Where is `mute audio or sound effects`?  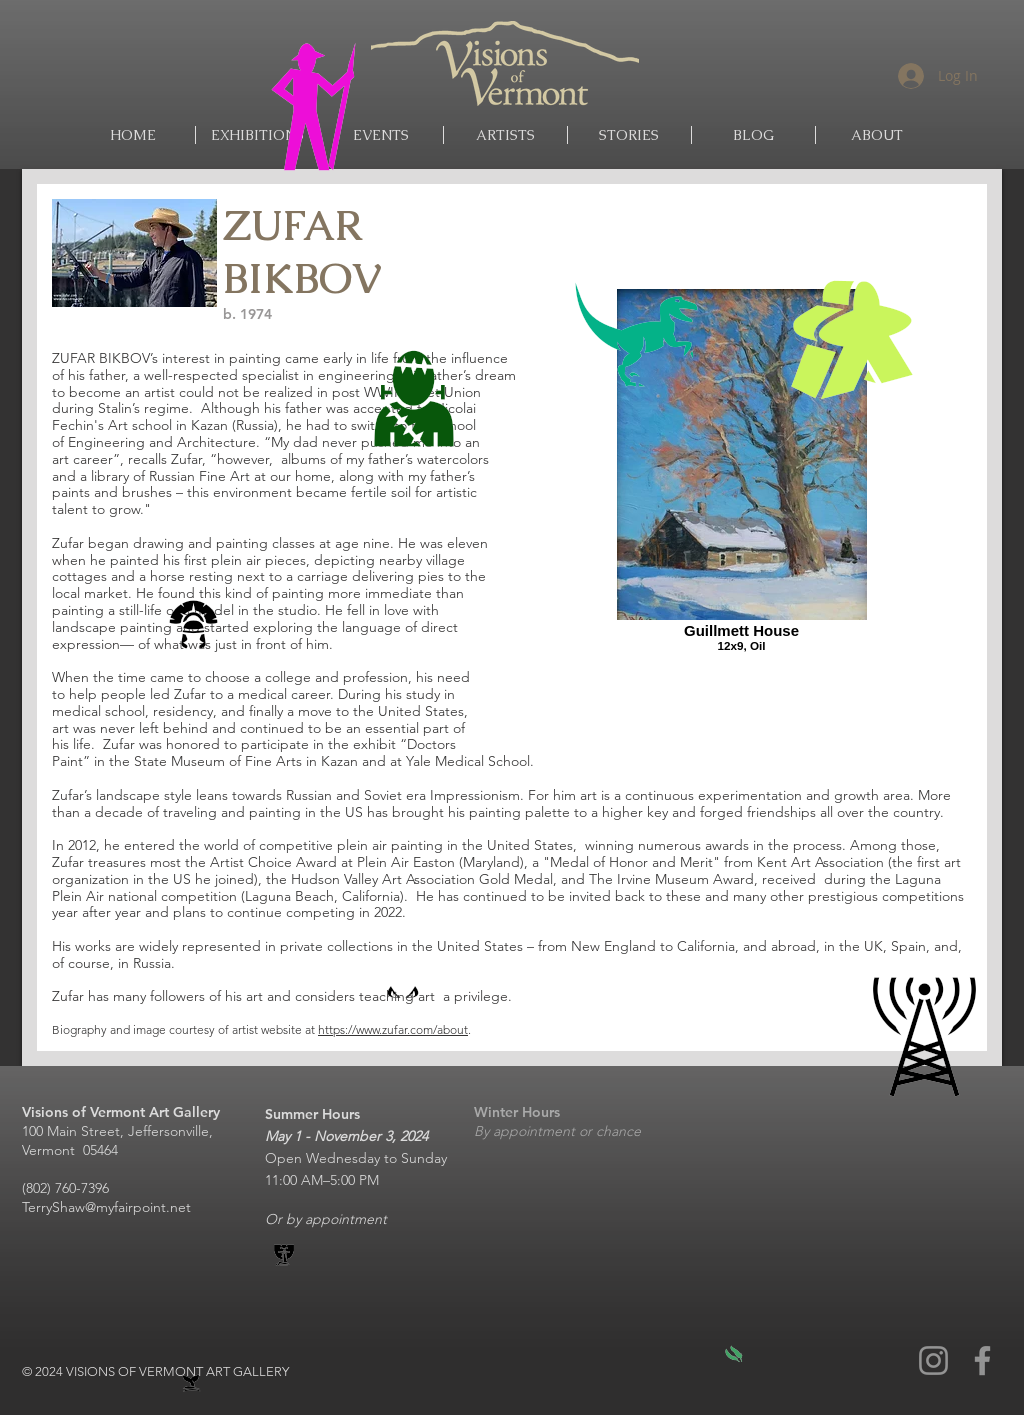 mute audio or sound effects is located at coordinates (284, 1255).